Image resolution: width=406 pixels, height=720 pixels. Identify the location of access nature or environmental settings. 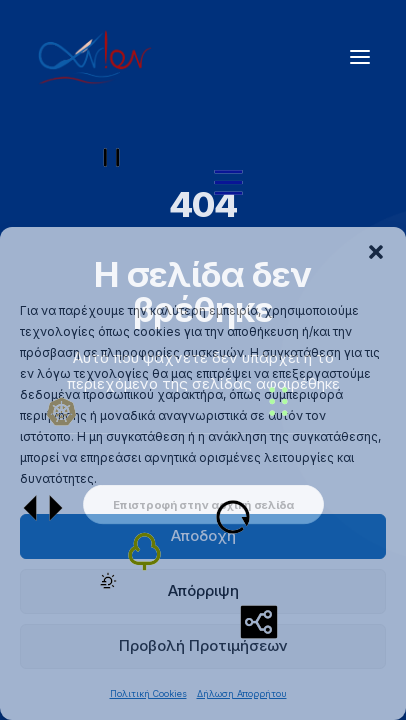
(144, 552).